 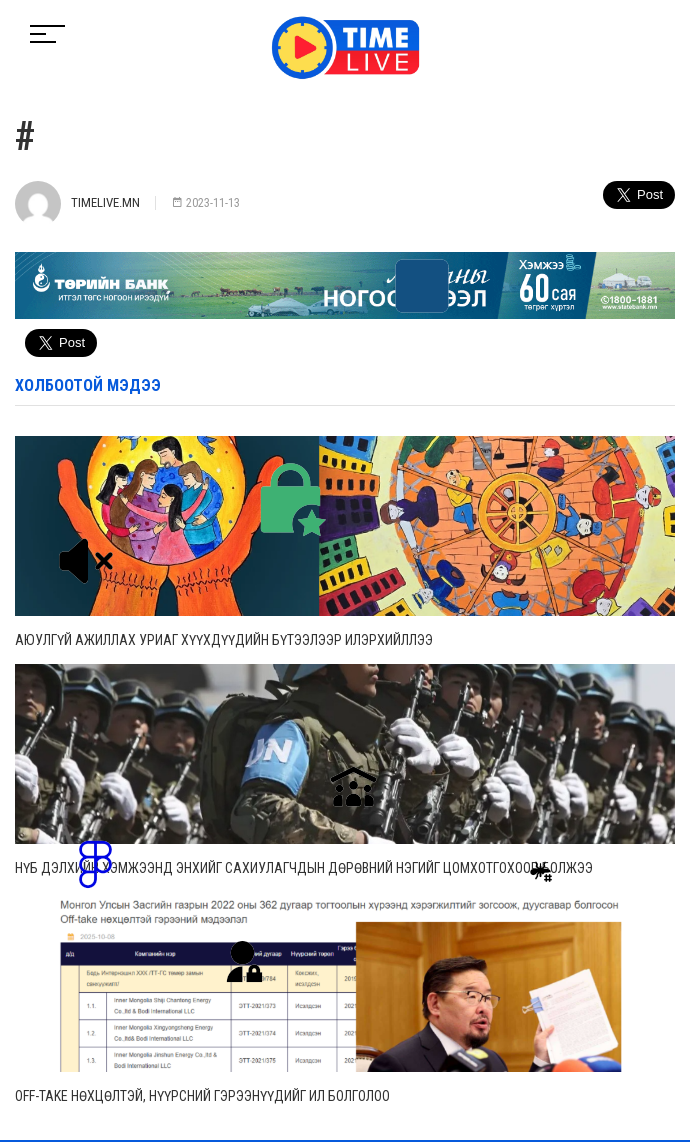 What do you see at coordinates (95, 864) in the screenshot?
I see `open Figma design tool` at bounding box center [95, 864].